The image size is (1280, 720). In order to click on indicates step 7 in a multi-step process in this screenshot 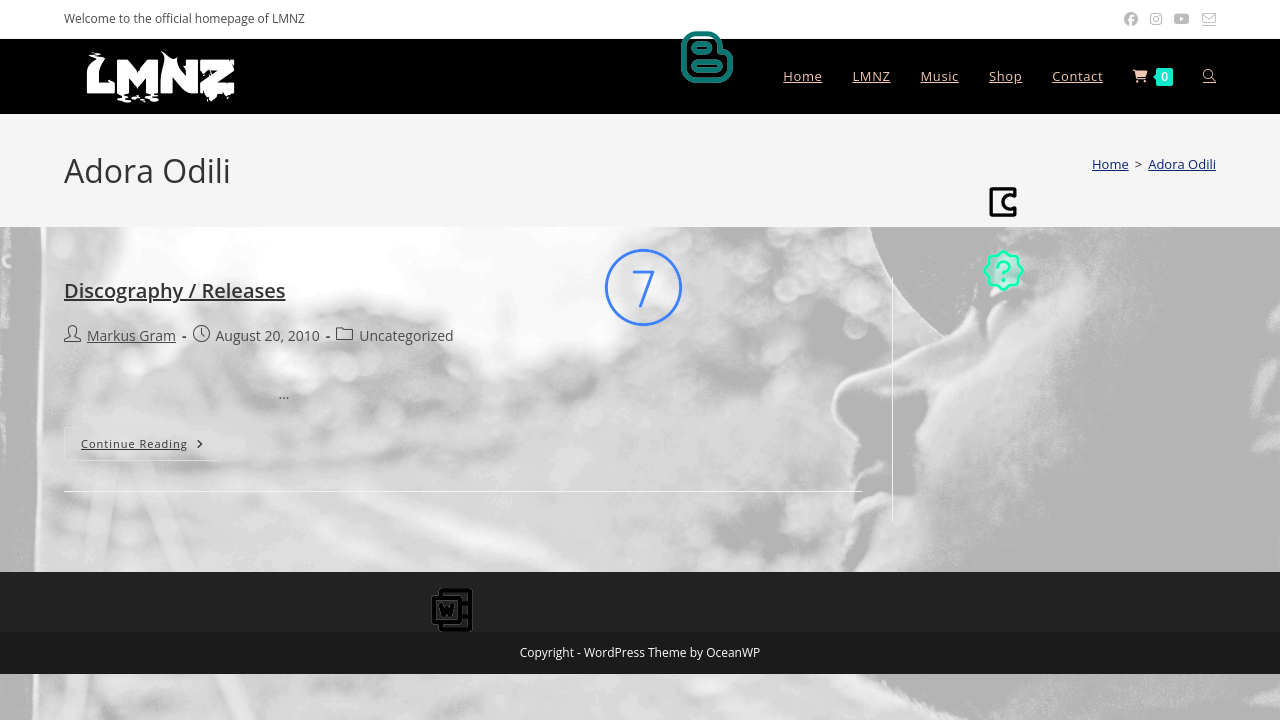, I will do `click(643, 287)`.